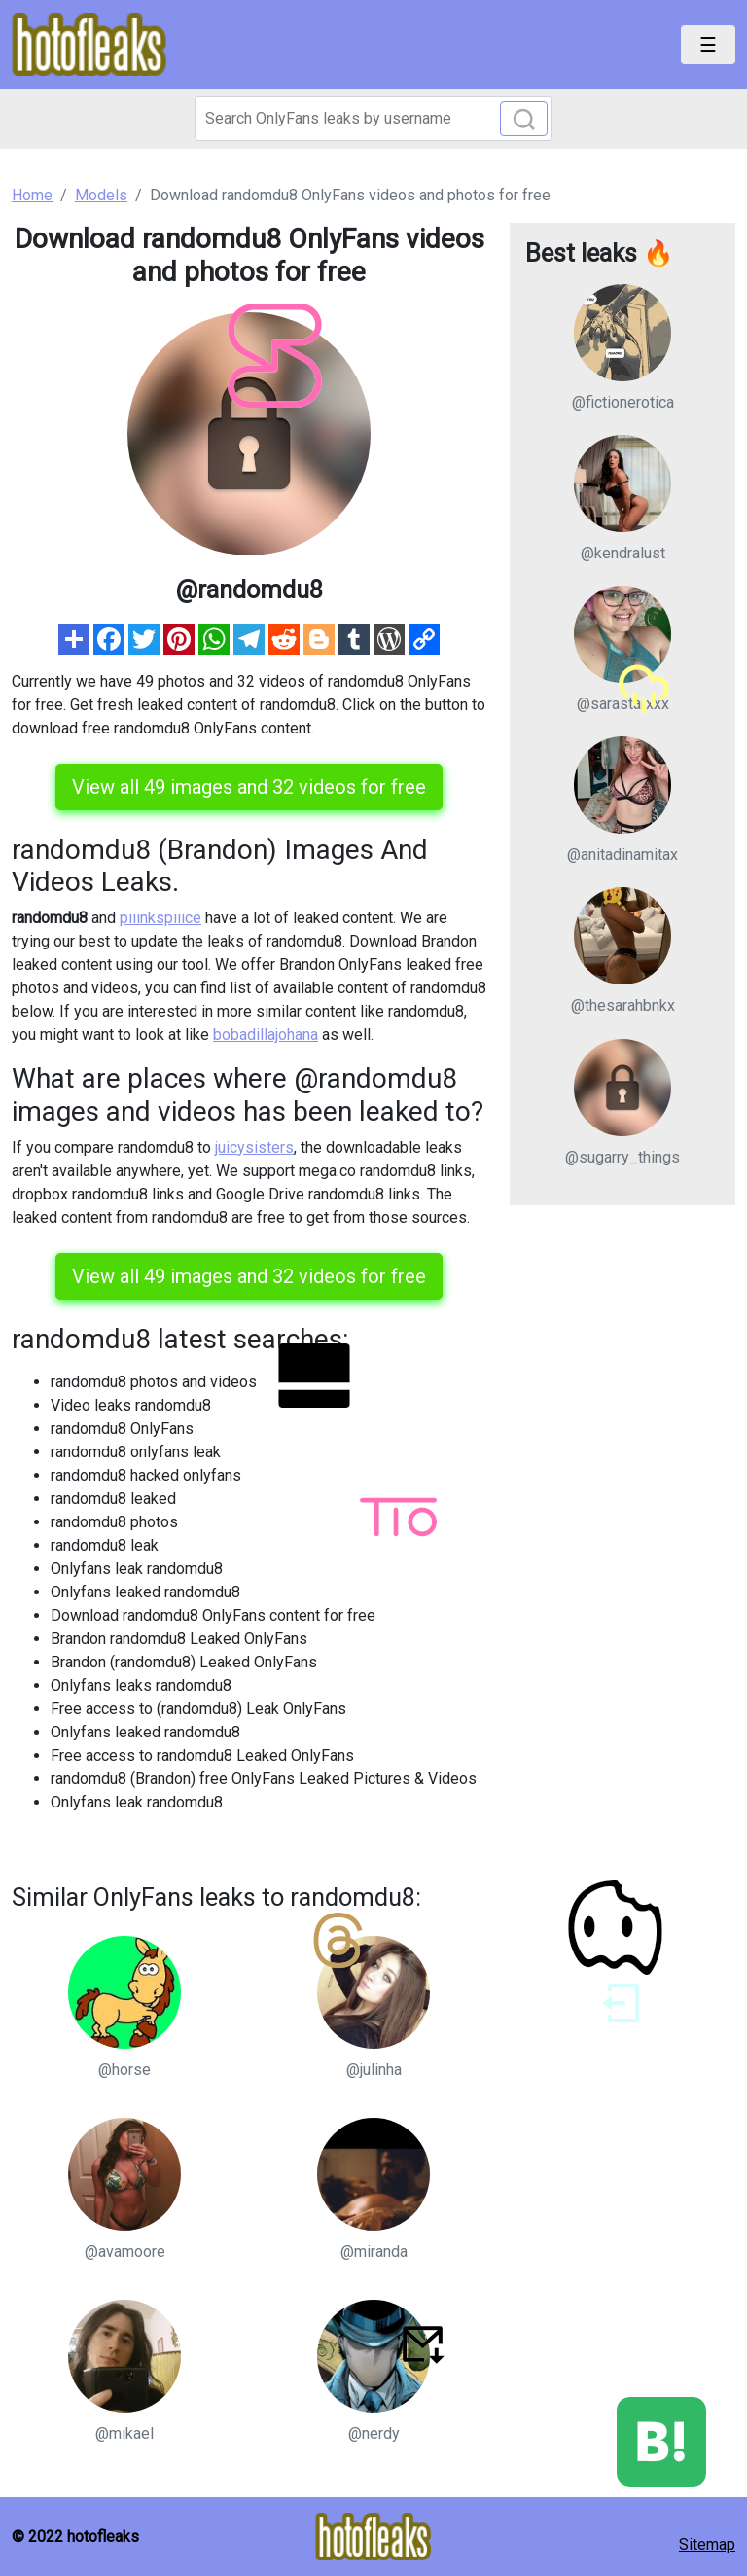 Image resolution: width=747 pixels, height=2576 pixels. I want to click on log out of your account, so click(623, 2003).